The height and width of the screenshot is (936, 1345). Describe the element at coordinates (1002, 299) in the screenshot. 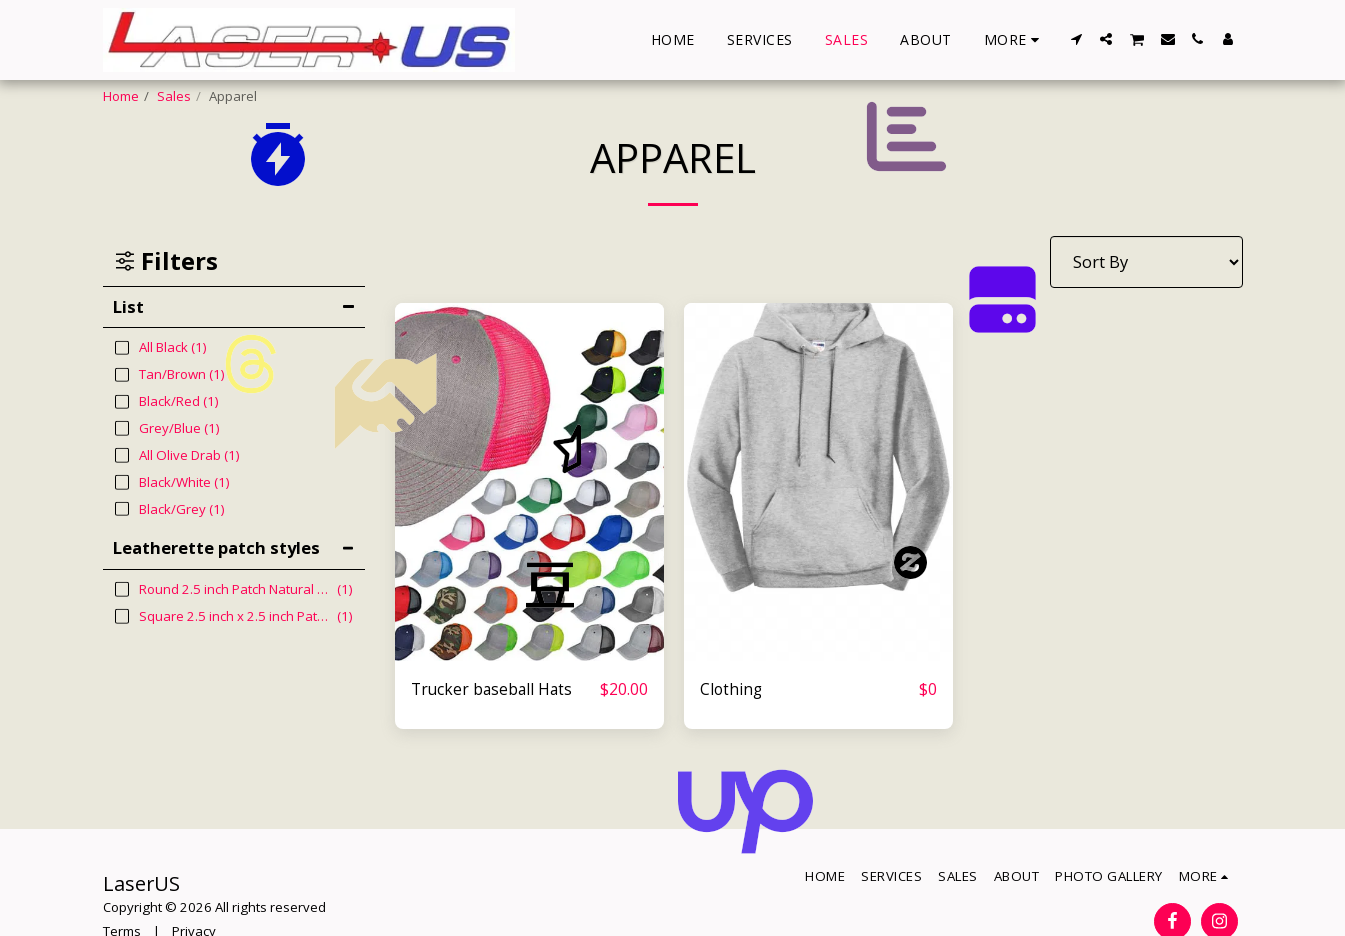

I see `access storage or hard drive settings` at that location.